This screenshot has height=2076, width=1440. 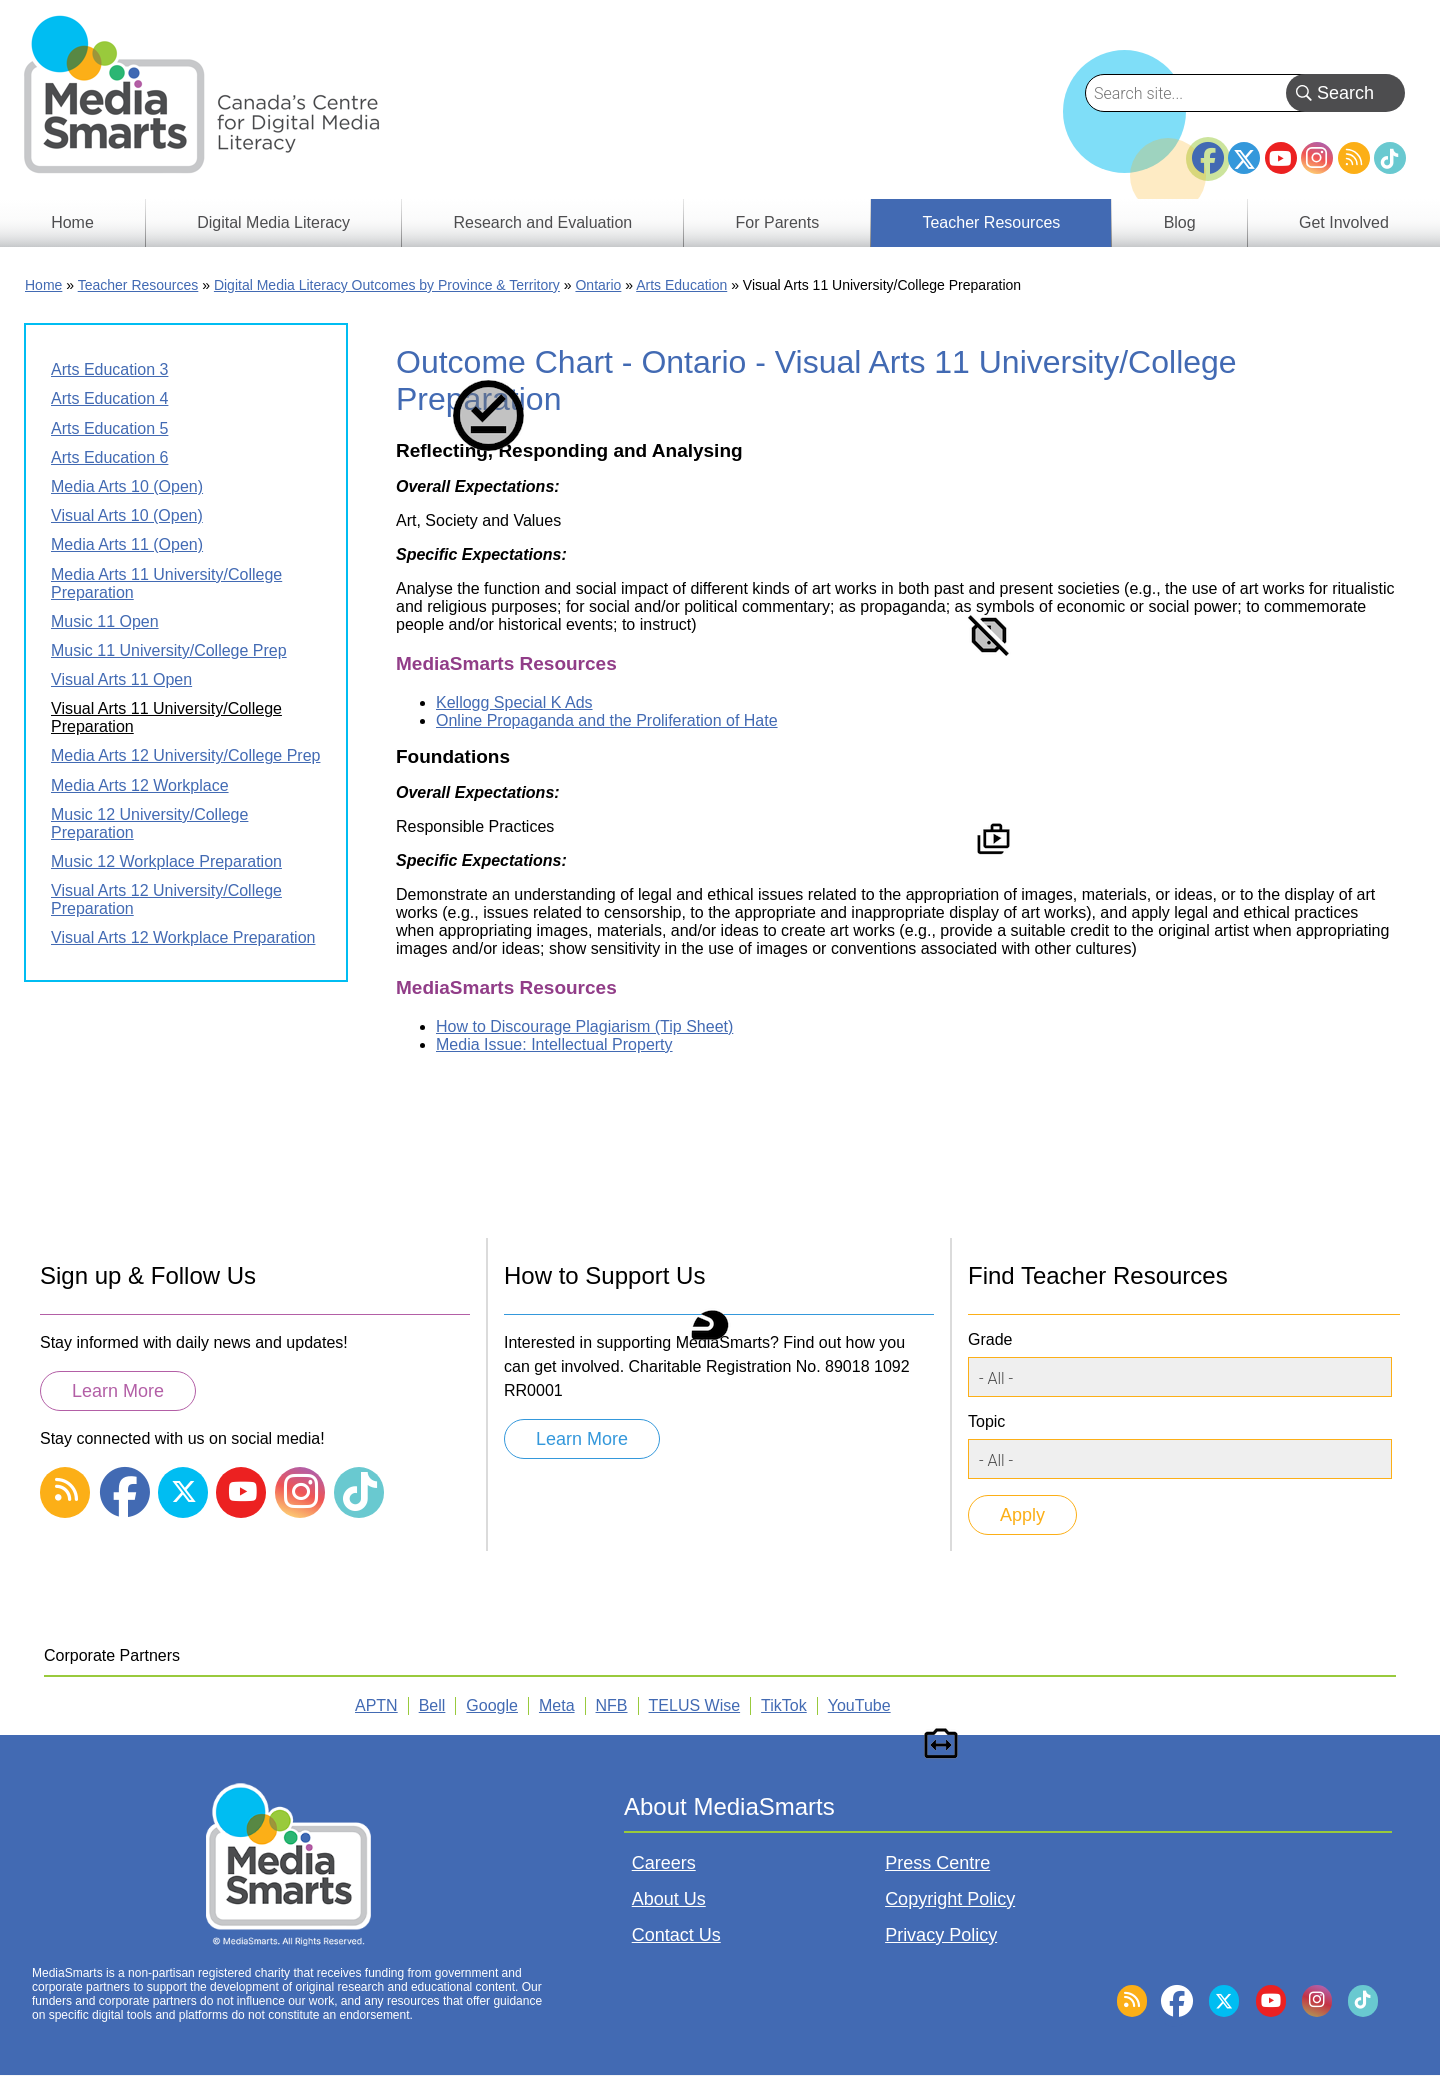 What do you see at coordinates (993, 839) in the screenshot?
I see `view purchased media or content` at bounding box center [993, 839].